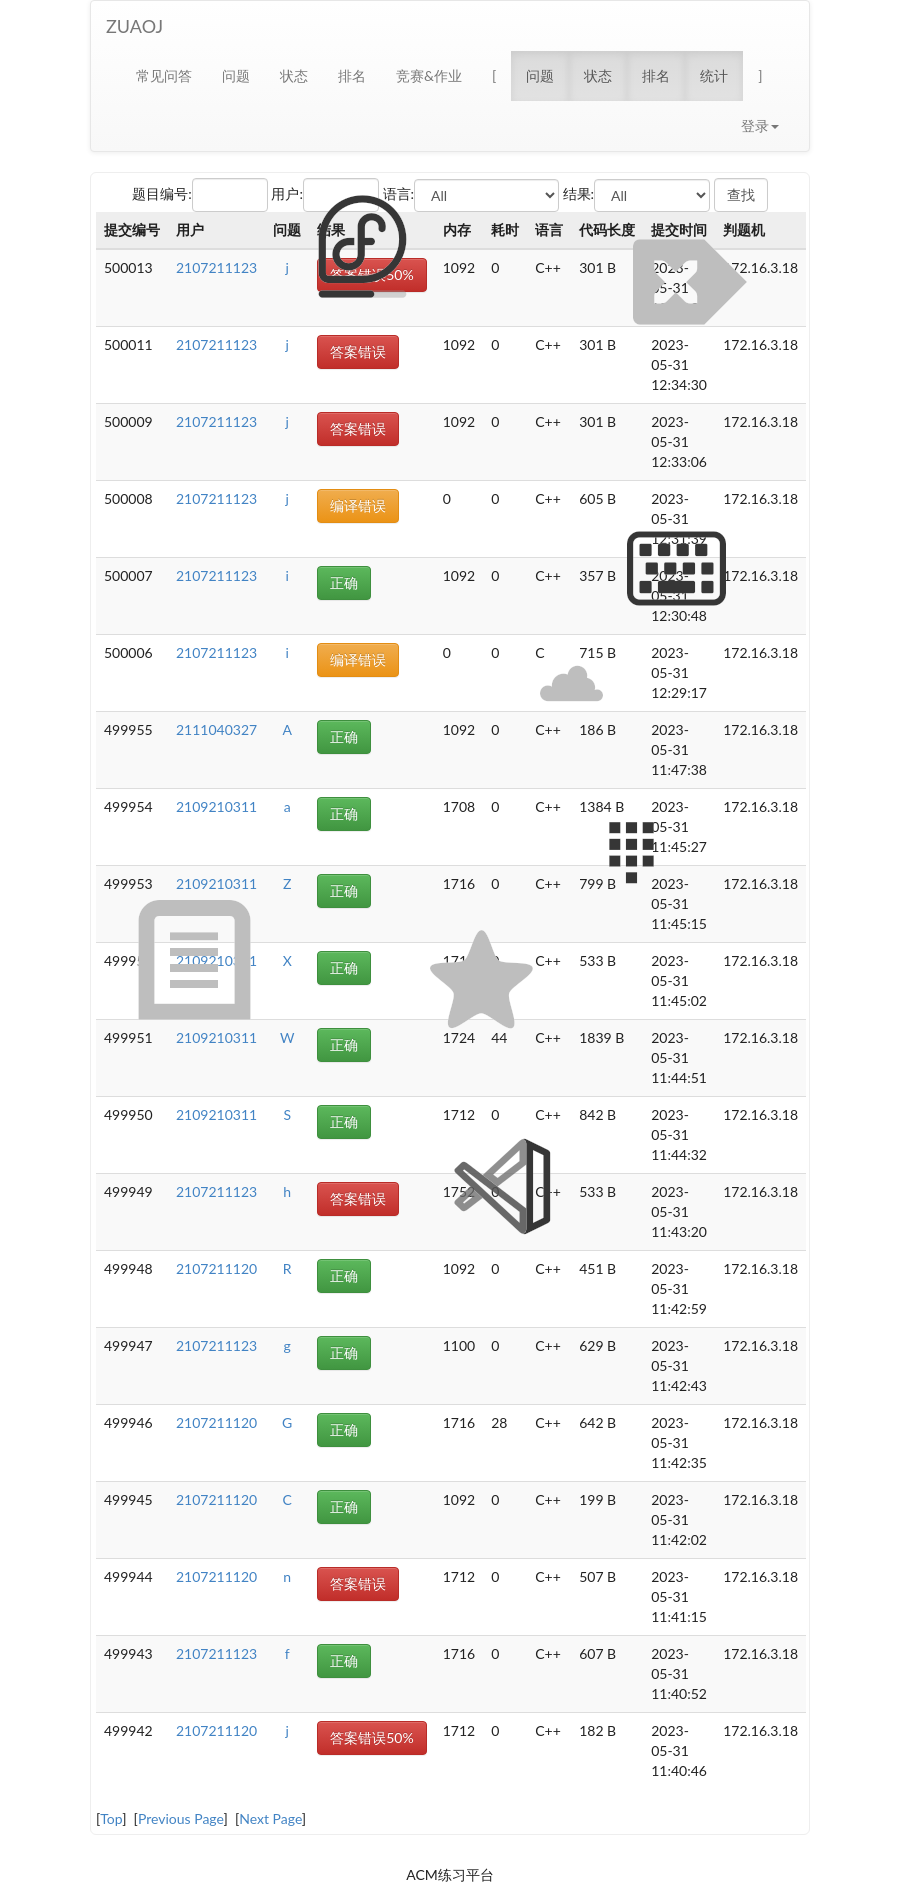 Image resolution: width=900 pixels, height=1885 pixels. I want to click on clear text input field (right-to-left layout), so click(690, 282).